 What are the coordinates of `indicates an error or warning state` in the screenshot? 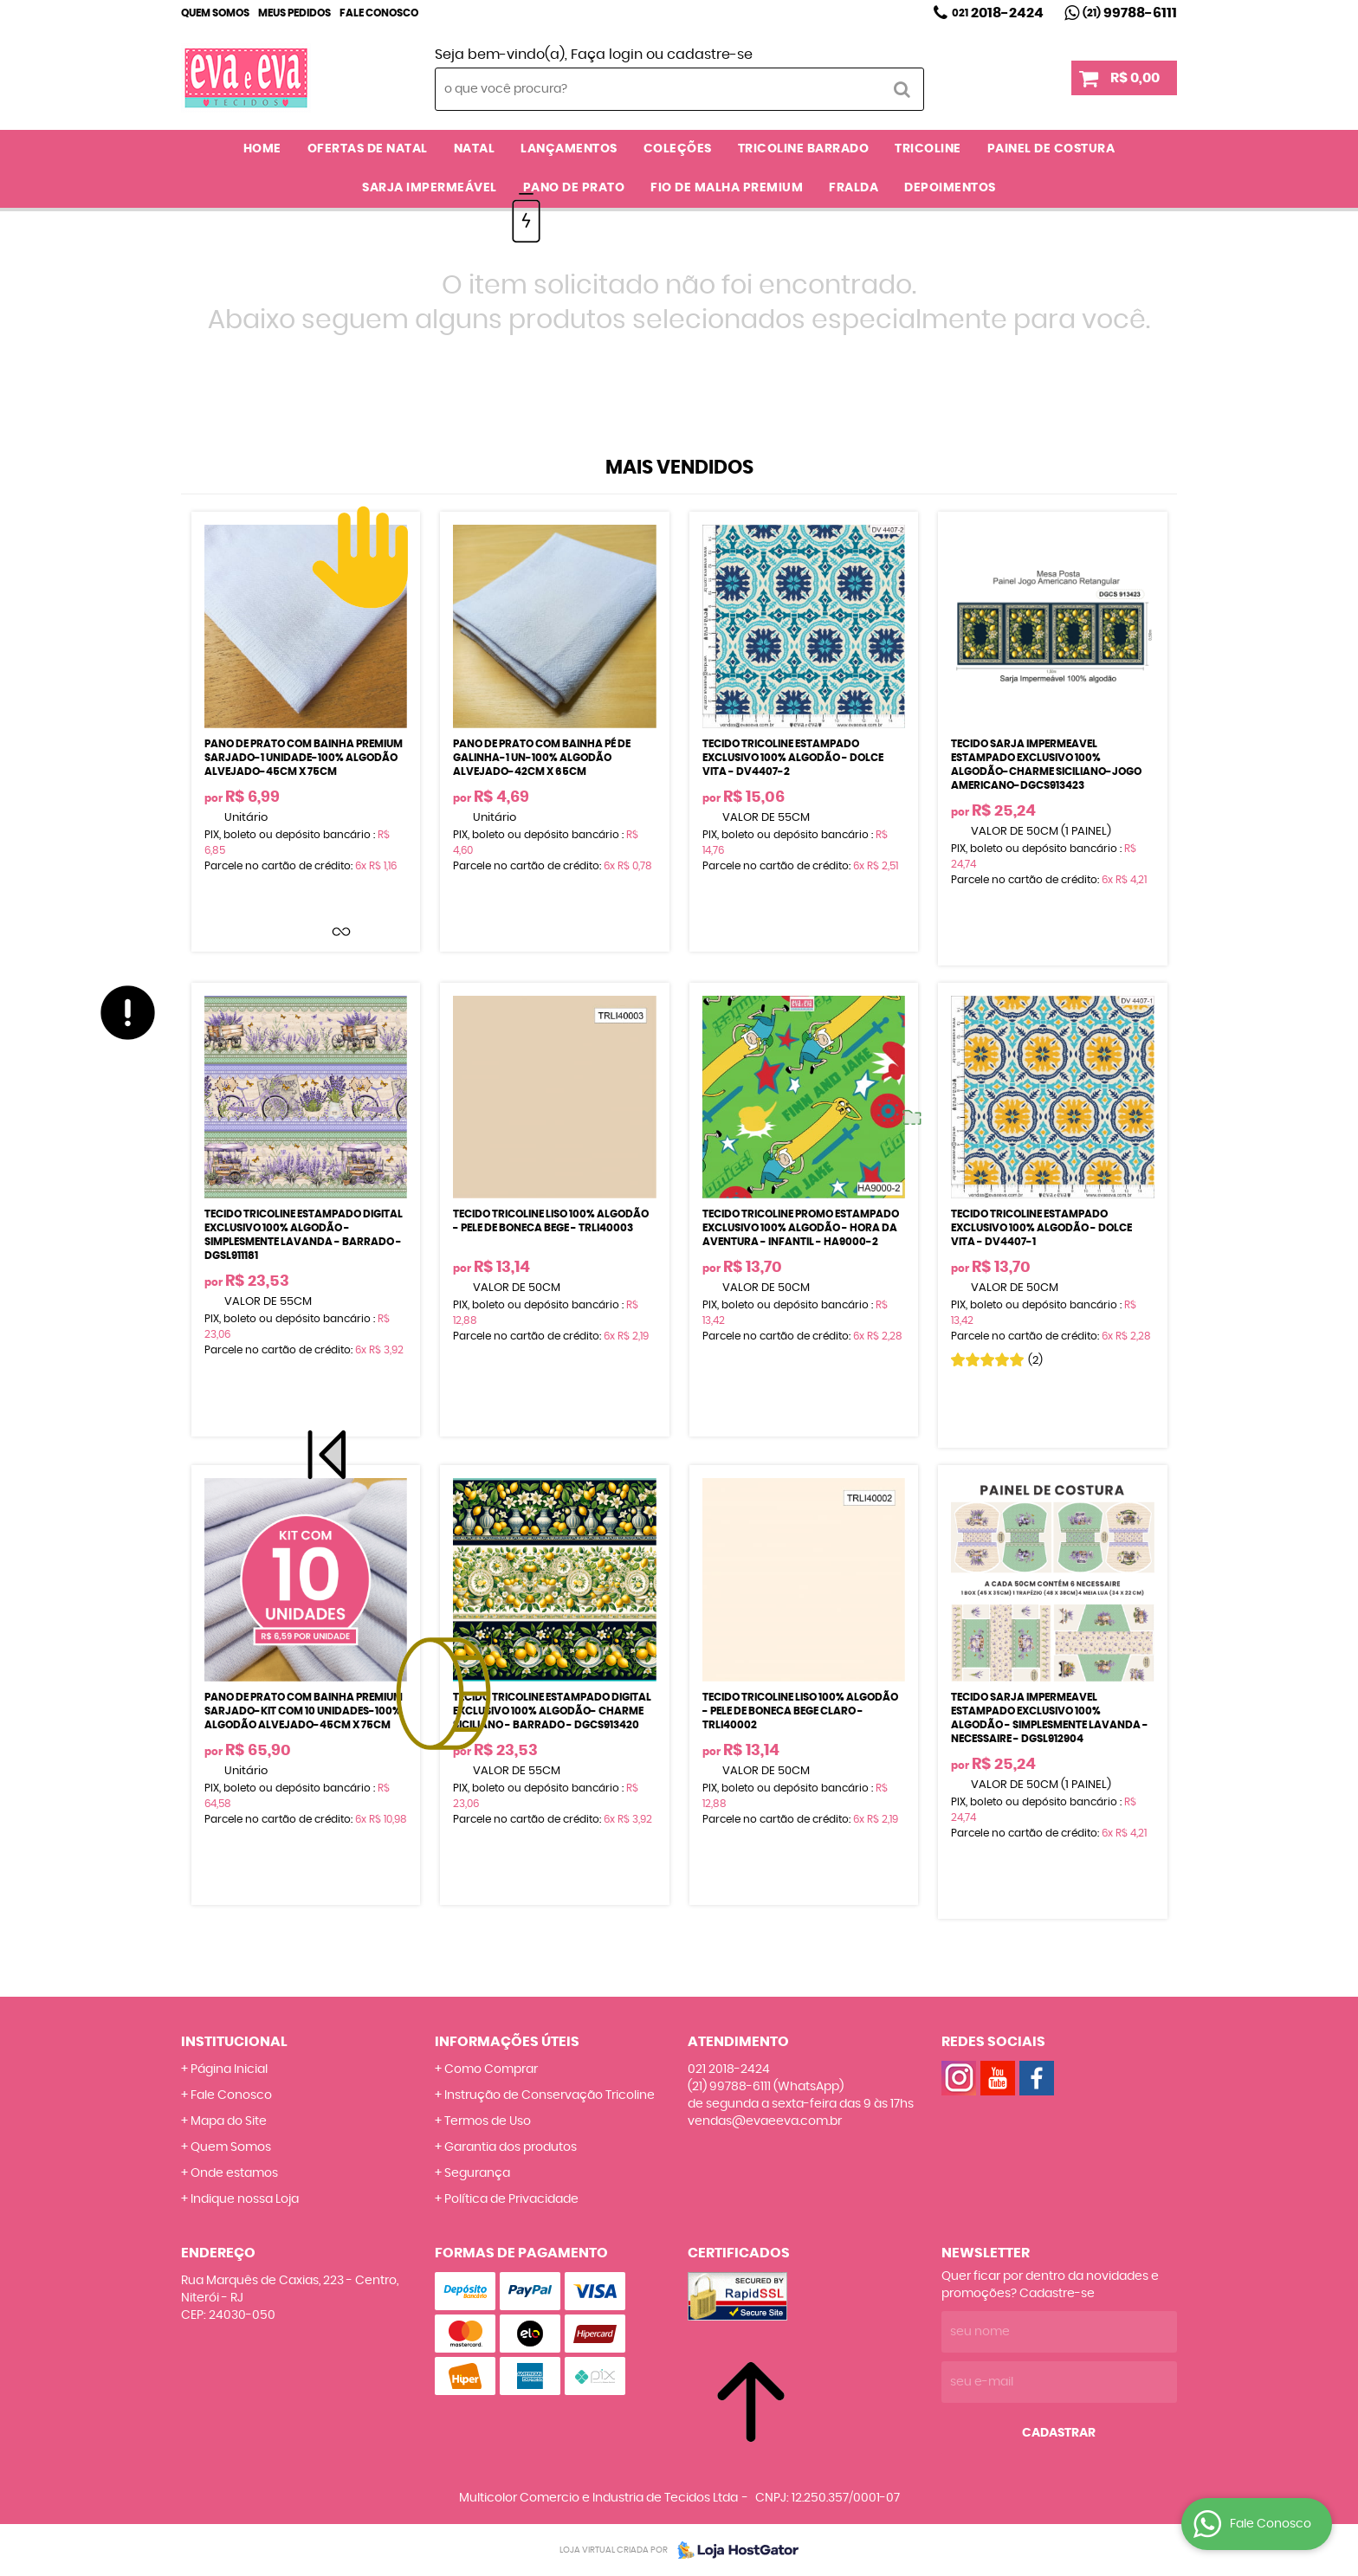 It's located at (127, 1012).